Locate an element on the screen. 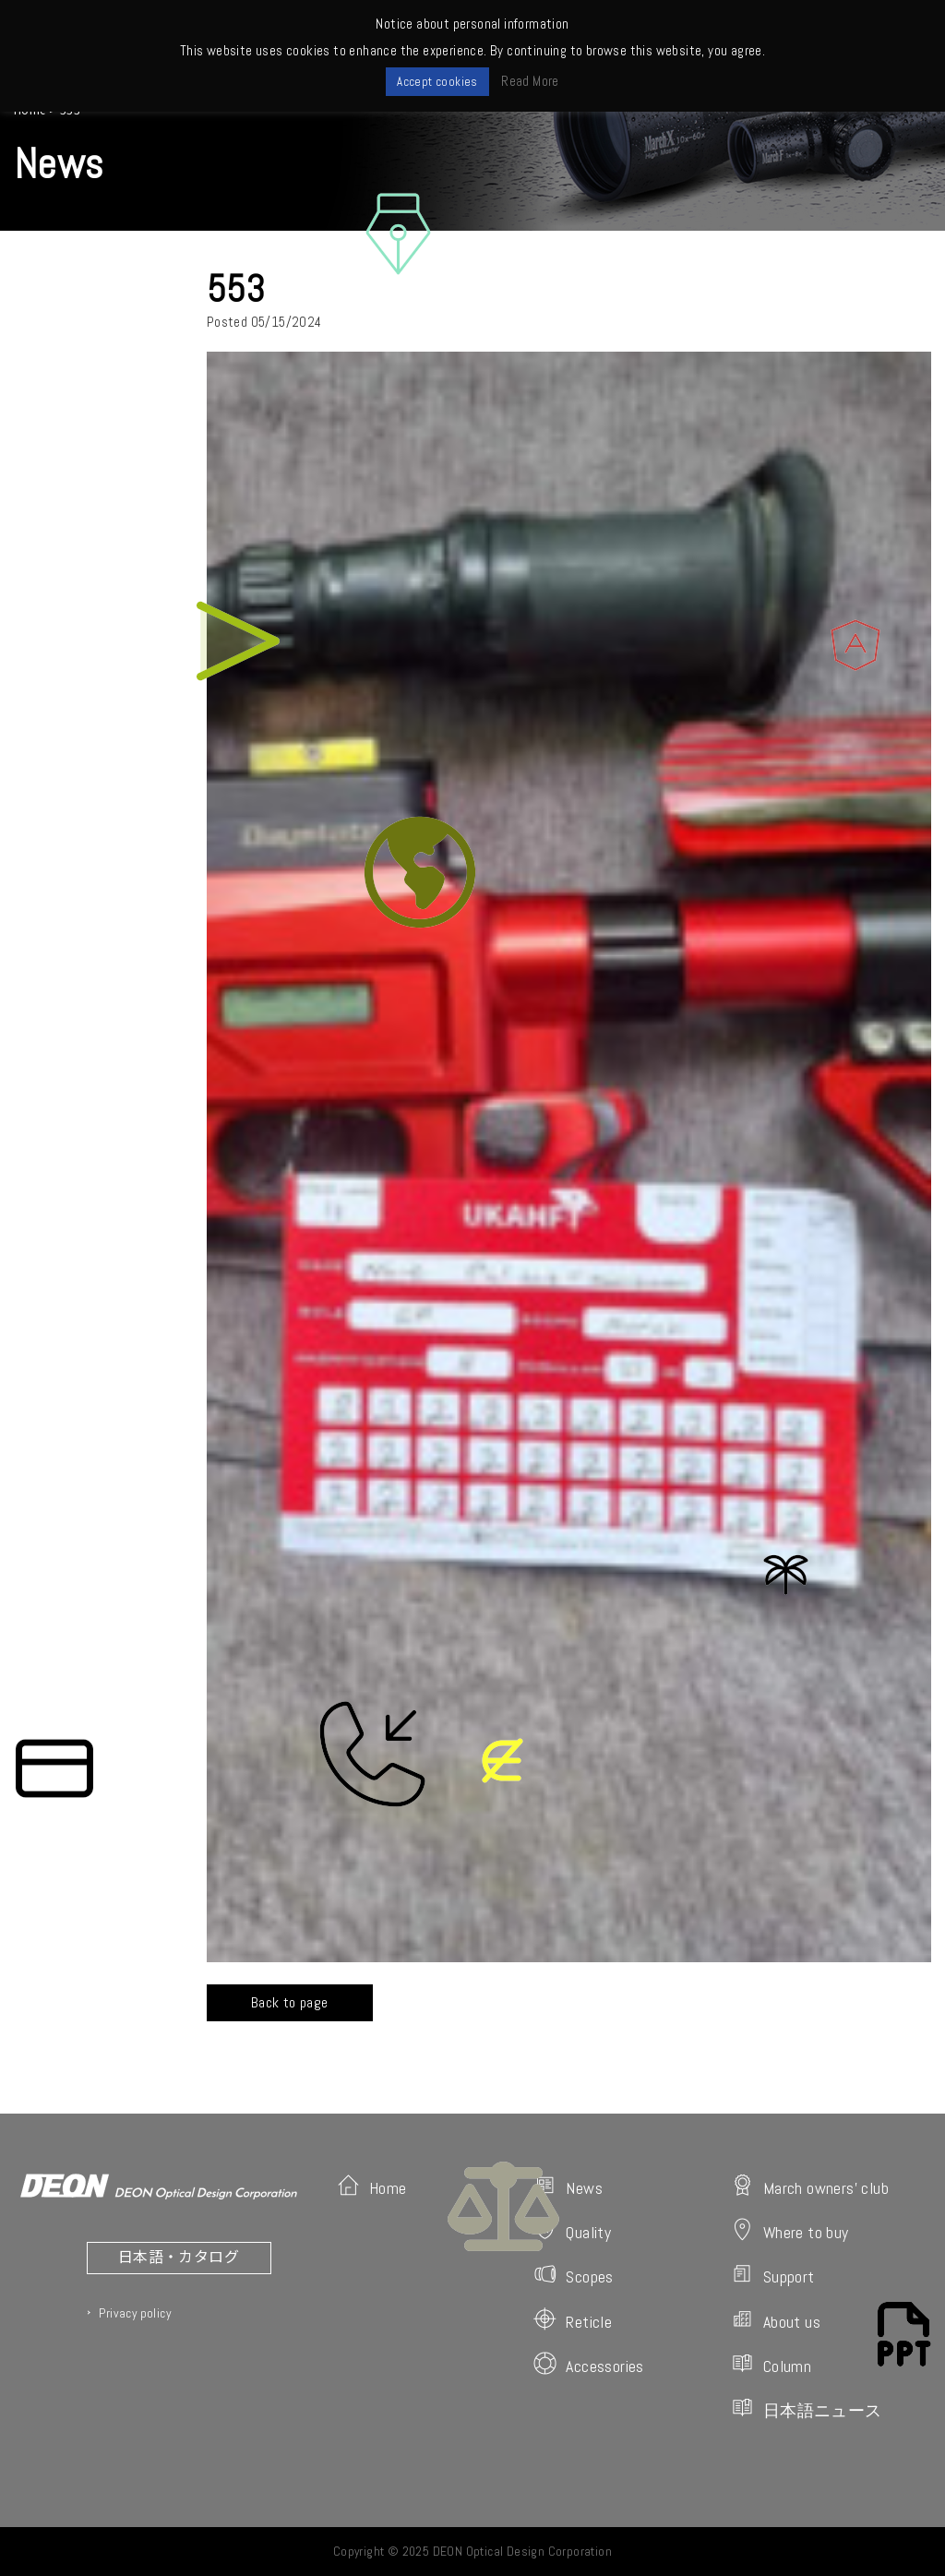 The image size is (945, 2576). indicates item is not part of a set or group is located at coordinates (502, 1760).